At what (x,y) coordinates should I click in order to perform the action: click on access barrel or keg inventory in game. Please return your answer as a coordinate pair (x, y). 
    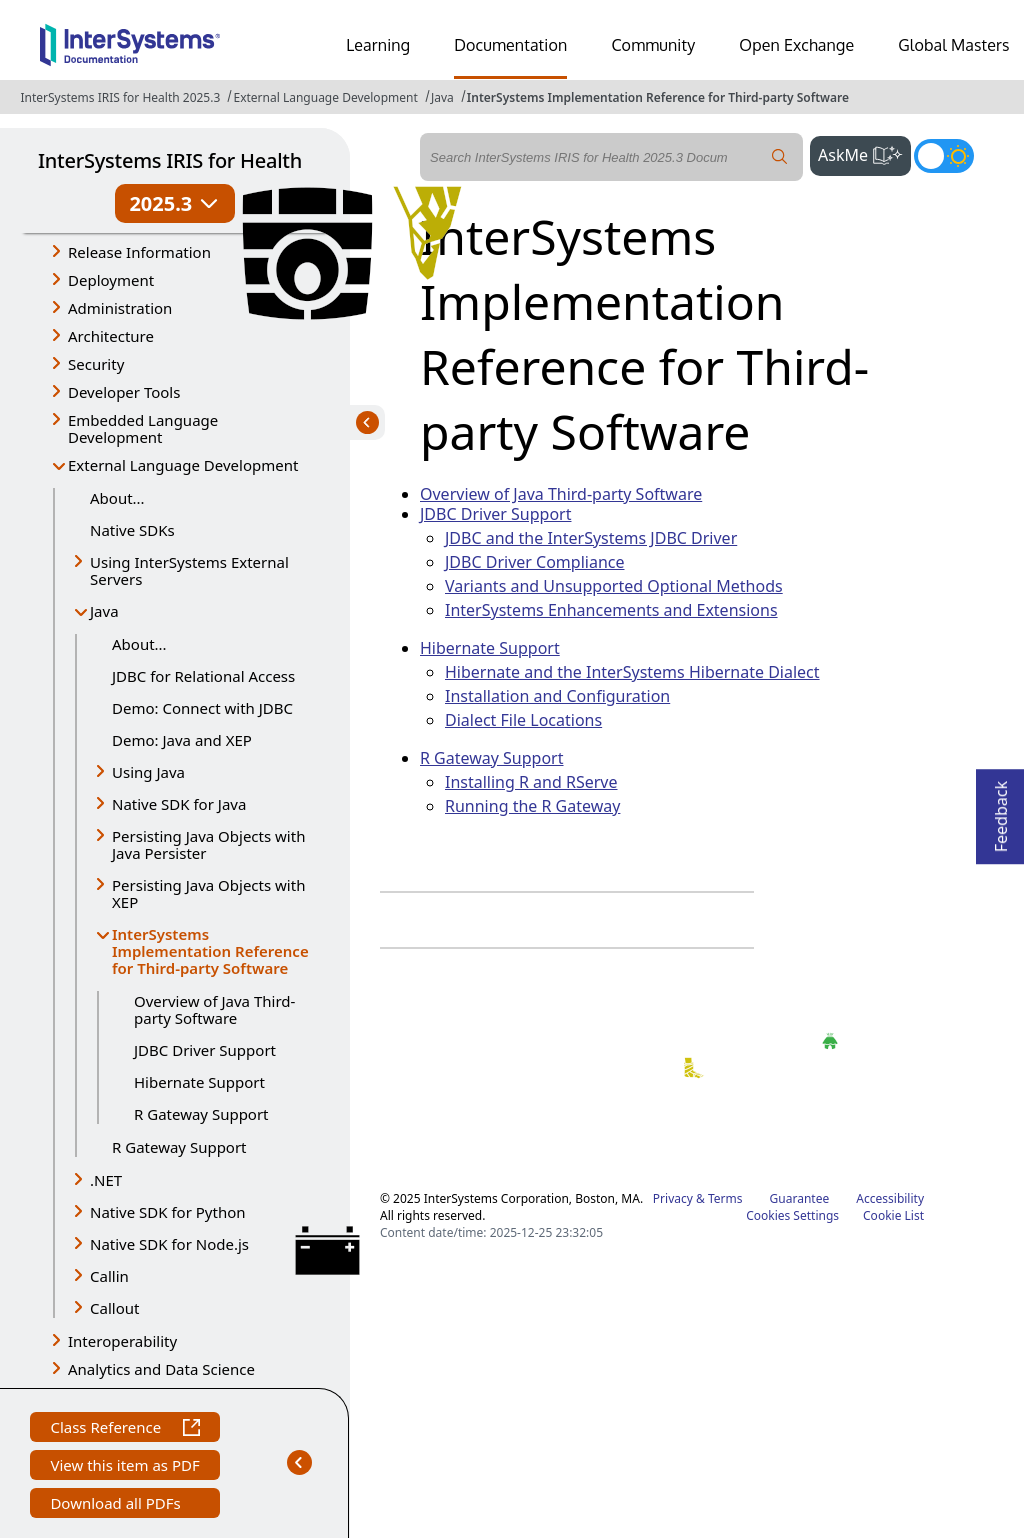
    Looking at the image, I should click on (307, 253).